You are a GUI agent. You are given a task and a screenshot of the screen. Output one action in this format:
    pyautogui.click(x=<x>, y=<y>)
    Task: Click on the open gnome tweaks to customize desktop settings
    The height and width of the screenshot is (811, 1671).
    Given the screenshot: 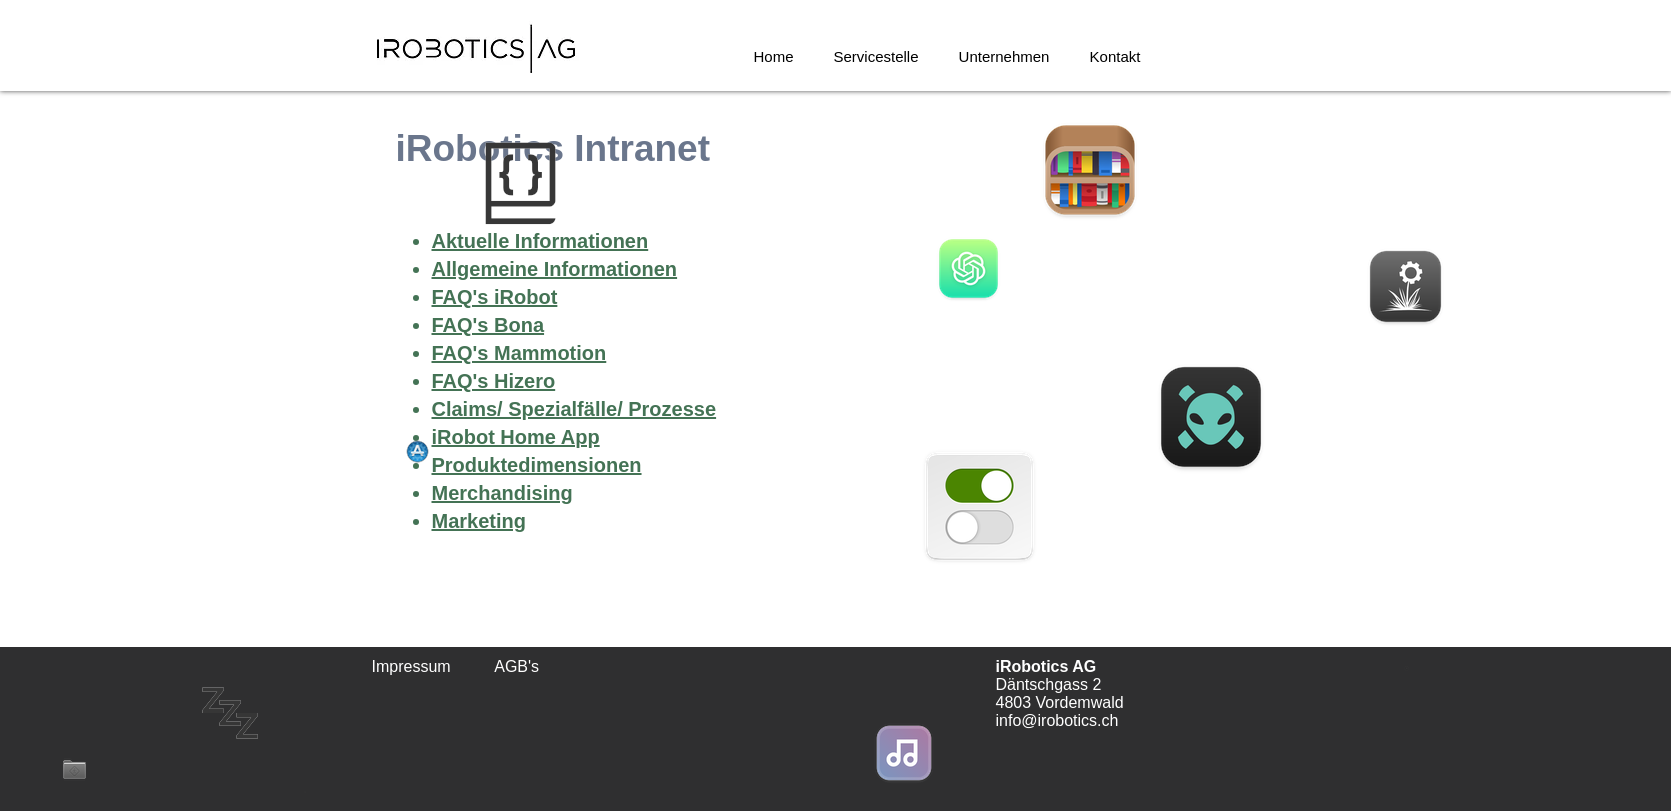 What is the action you would take?
    pyautogui.click(x=979, y=506)
    